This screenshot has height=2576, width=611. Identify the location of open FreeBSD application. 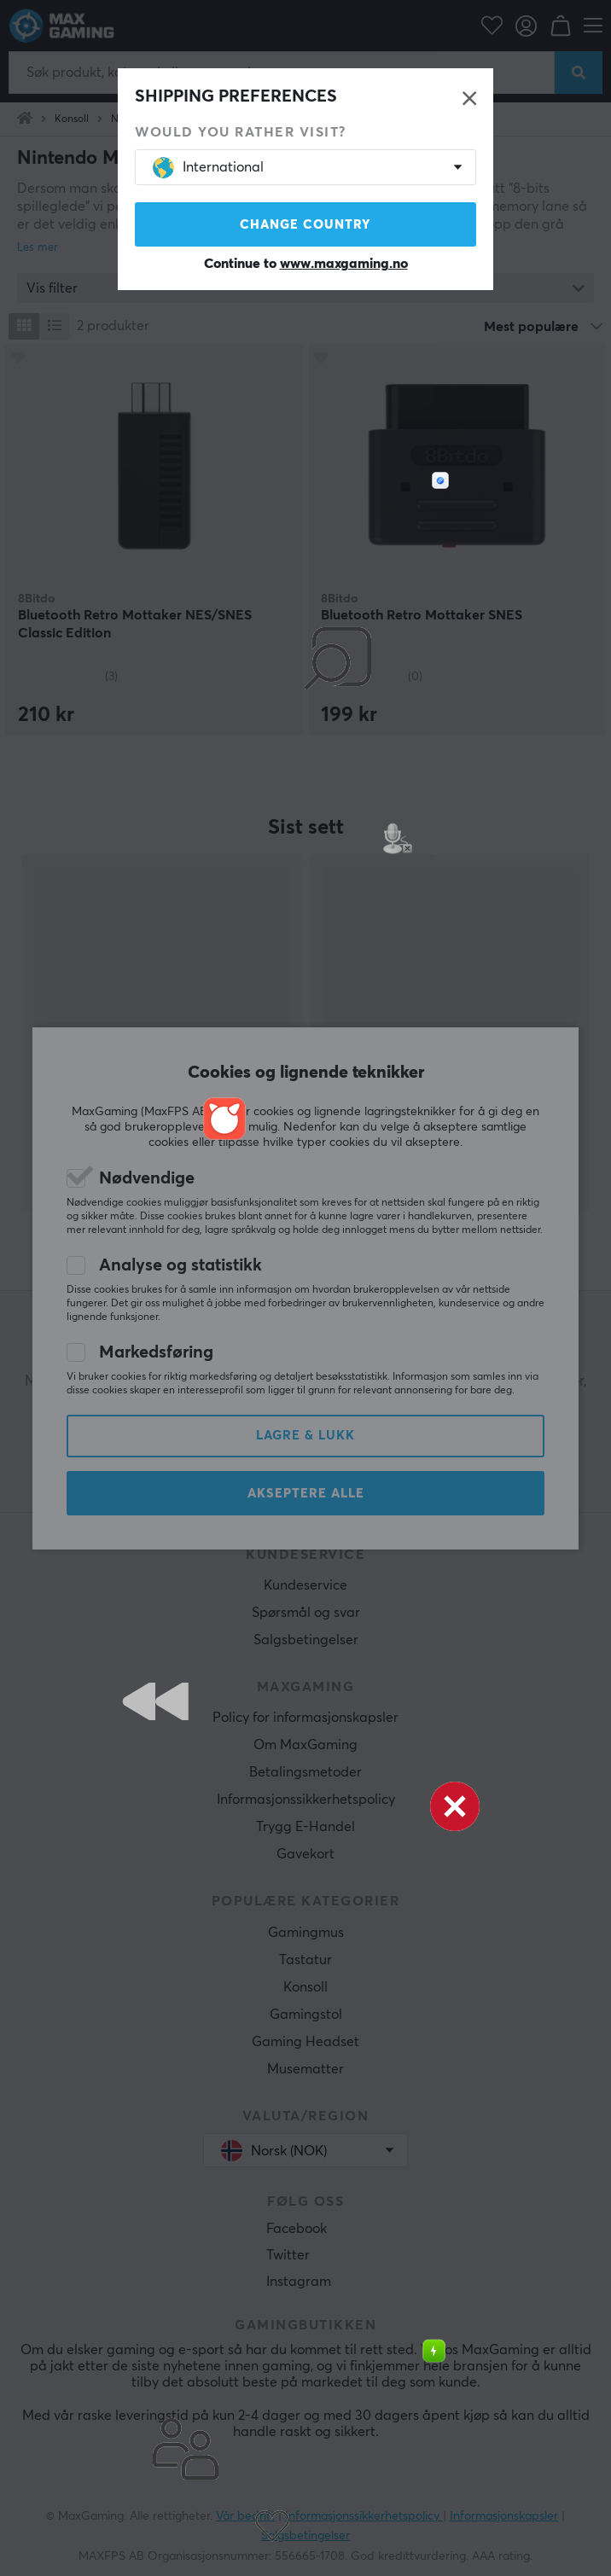
(224, 1119).